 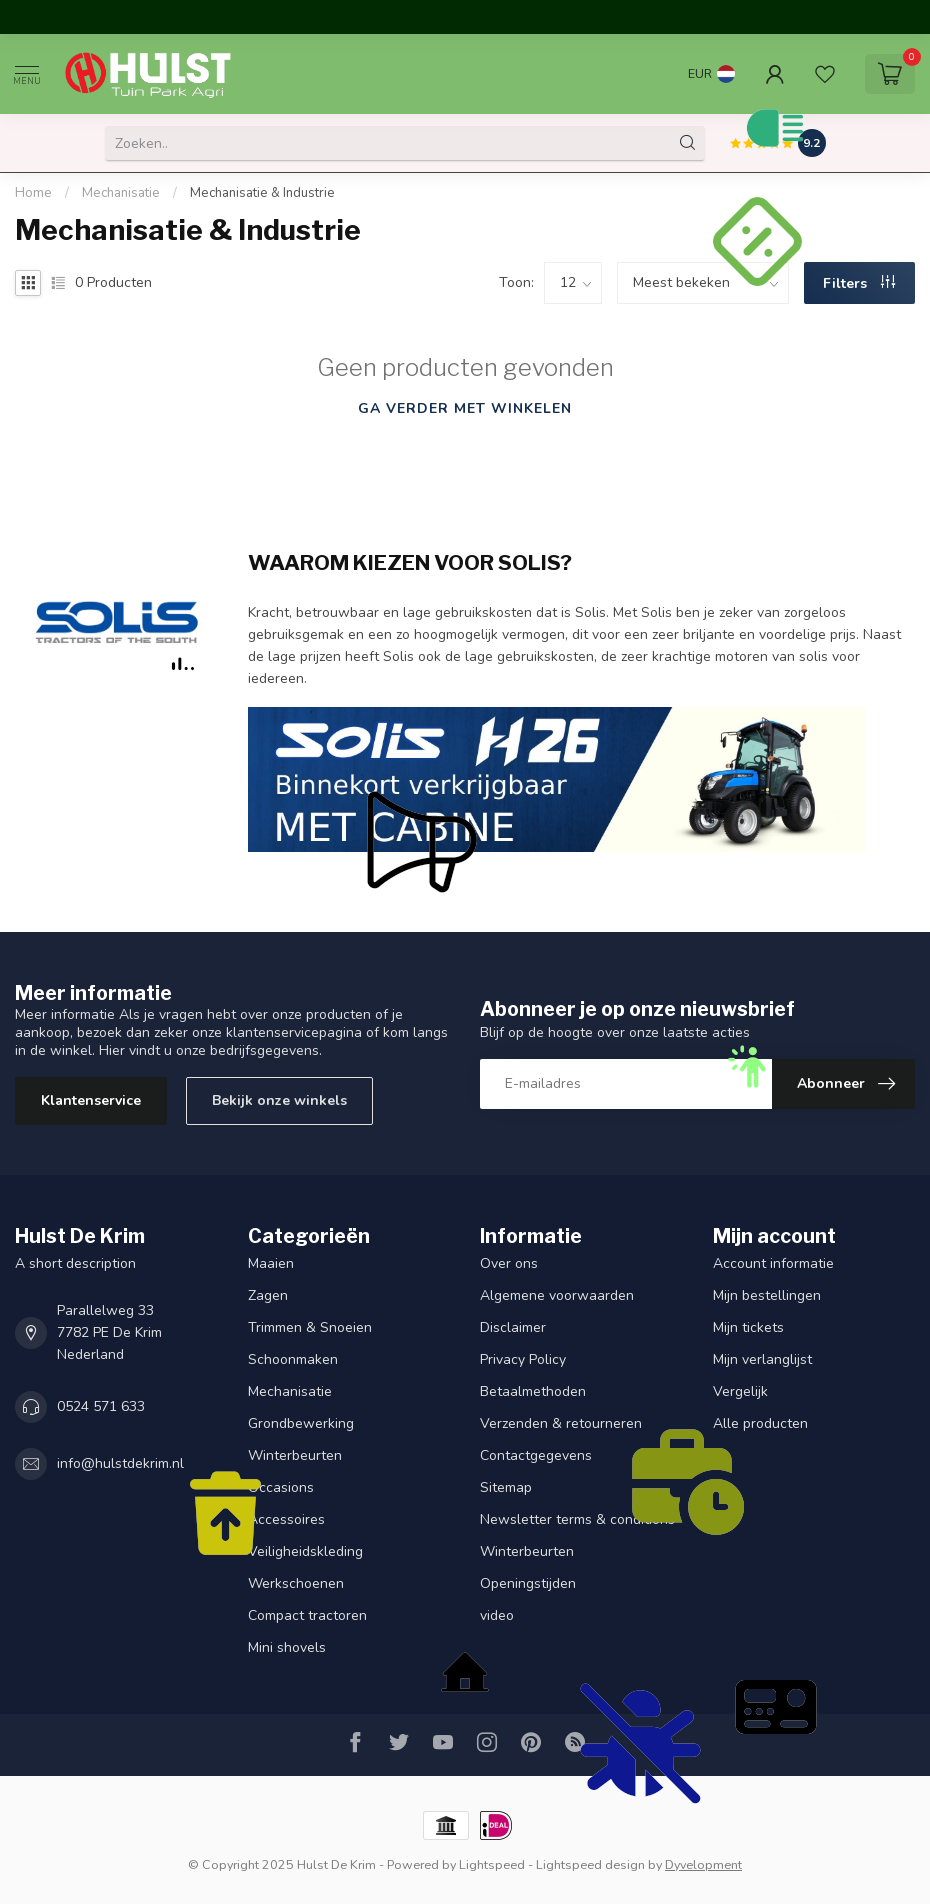 What do you see at coordinates (416, 844) in the screenshot?
I see `make an announcement or broadcast` at bounding box center [416, 844].